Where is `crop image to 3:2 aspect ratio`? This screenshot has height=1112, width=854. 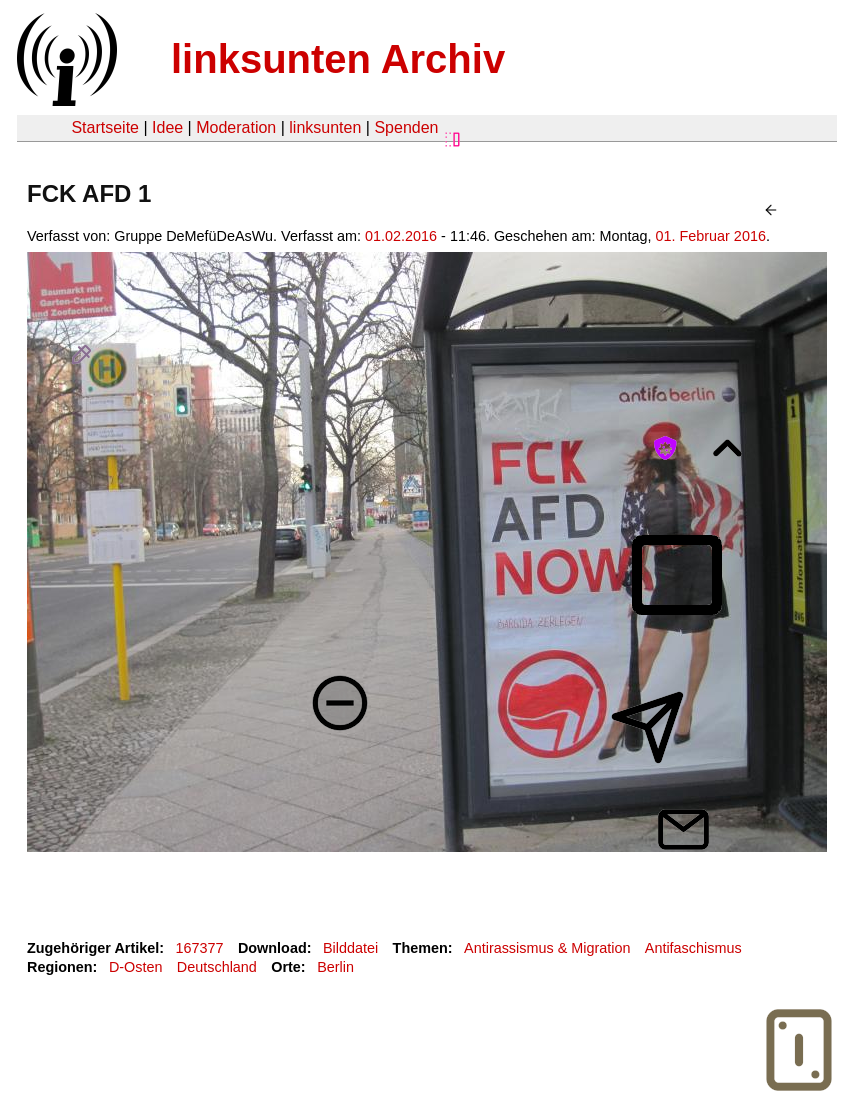
crop image to 3:2 aspect ratio is located at coordinates (677, 575).